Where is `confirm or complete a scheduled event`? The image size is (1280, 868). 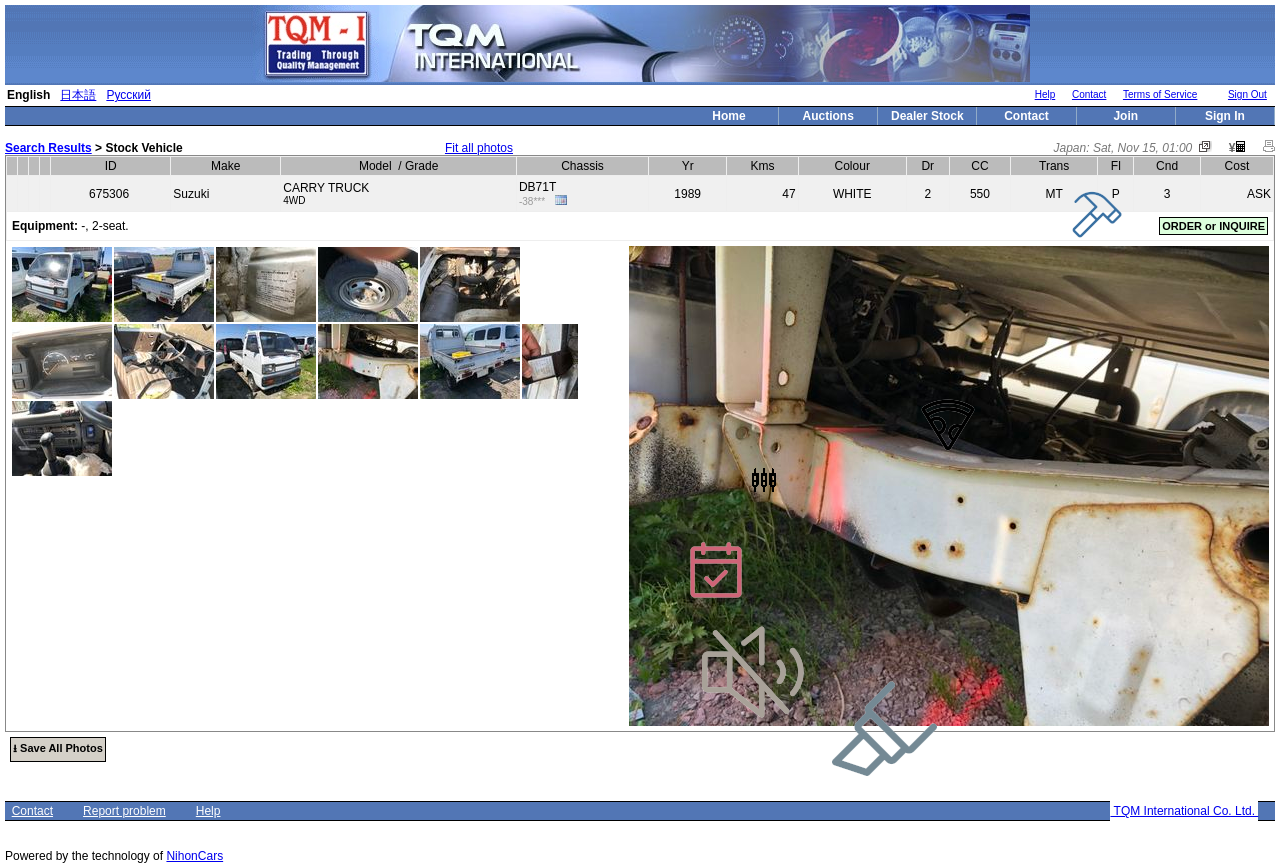
confirm or complete a scheduled event is located at coordinates (716, 572).